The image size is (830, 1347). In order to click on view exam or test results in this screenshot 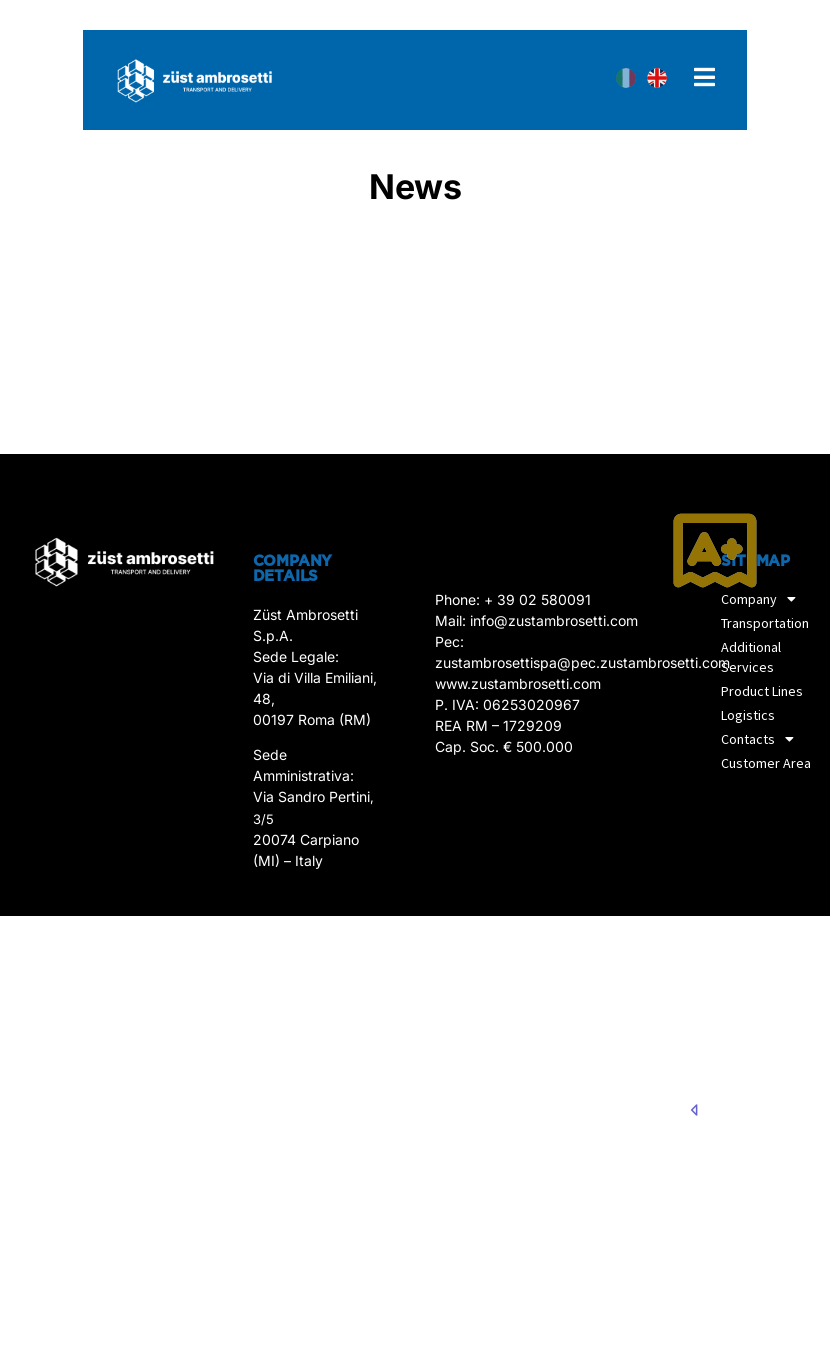, I will do `click(715, 549)`.